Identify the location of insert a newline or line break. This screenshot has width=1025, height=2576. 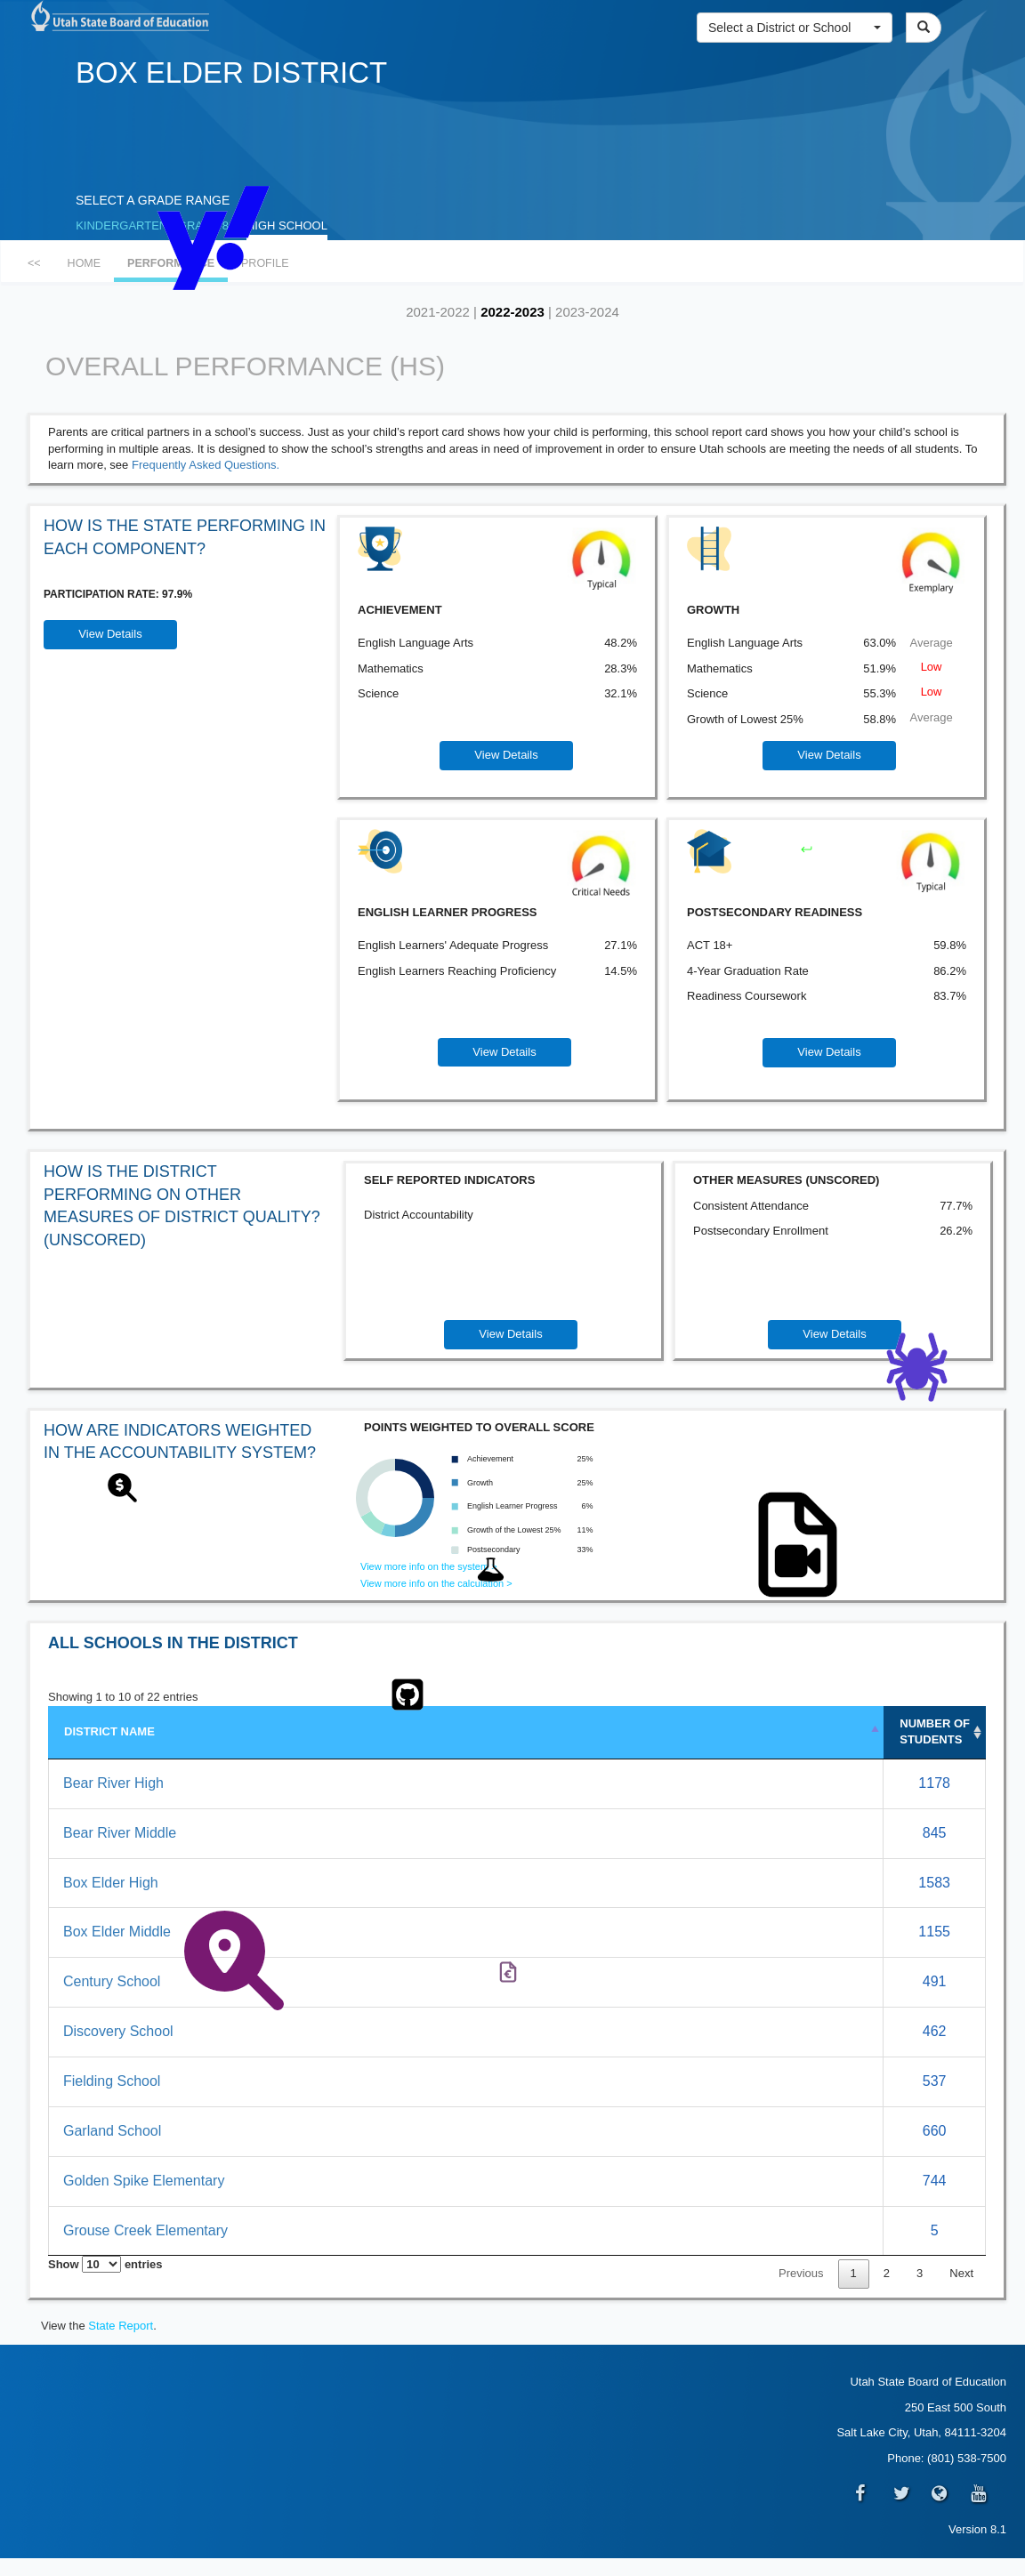
(806, 849).